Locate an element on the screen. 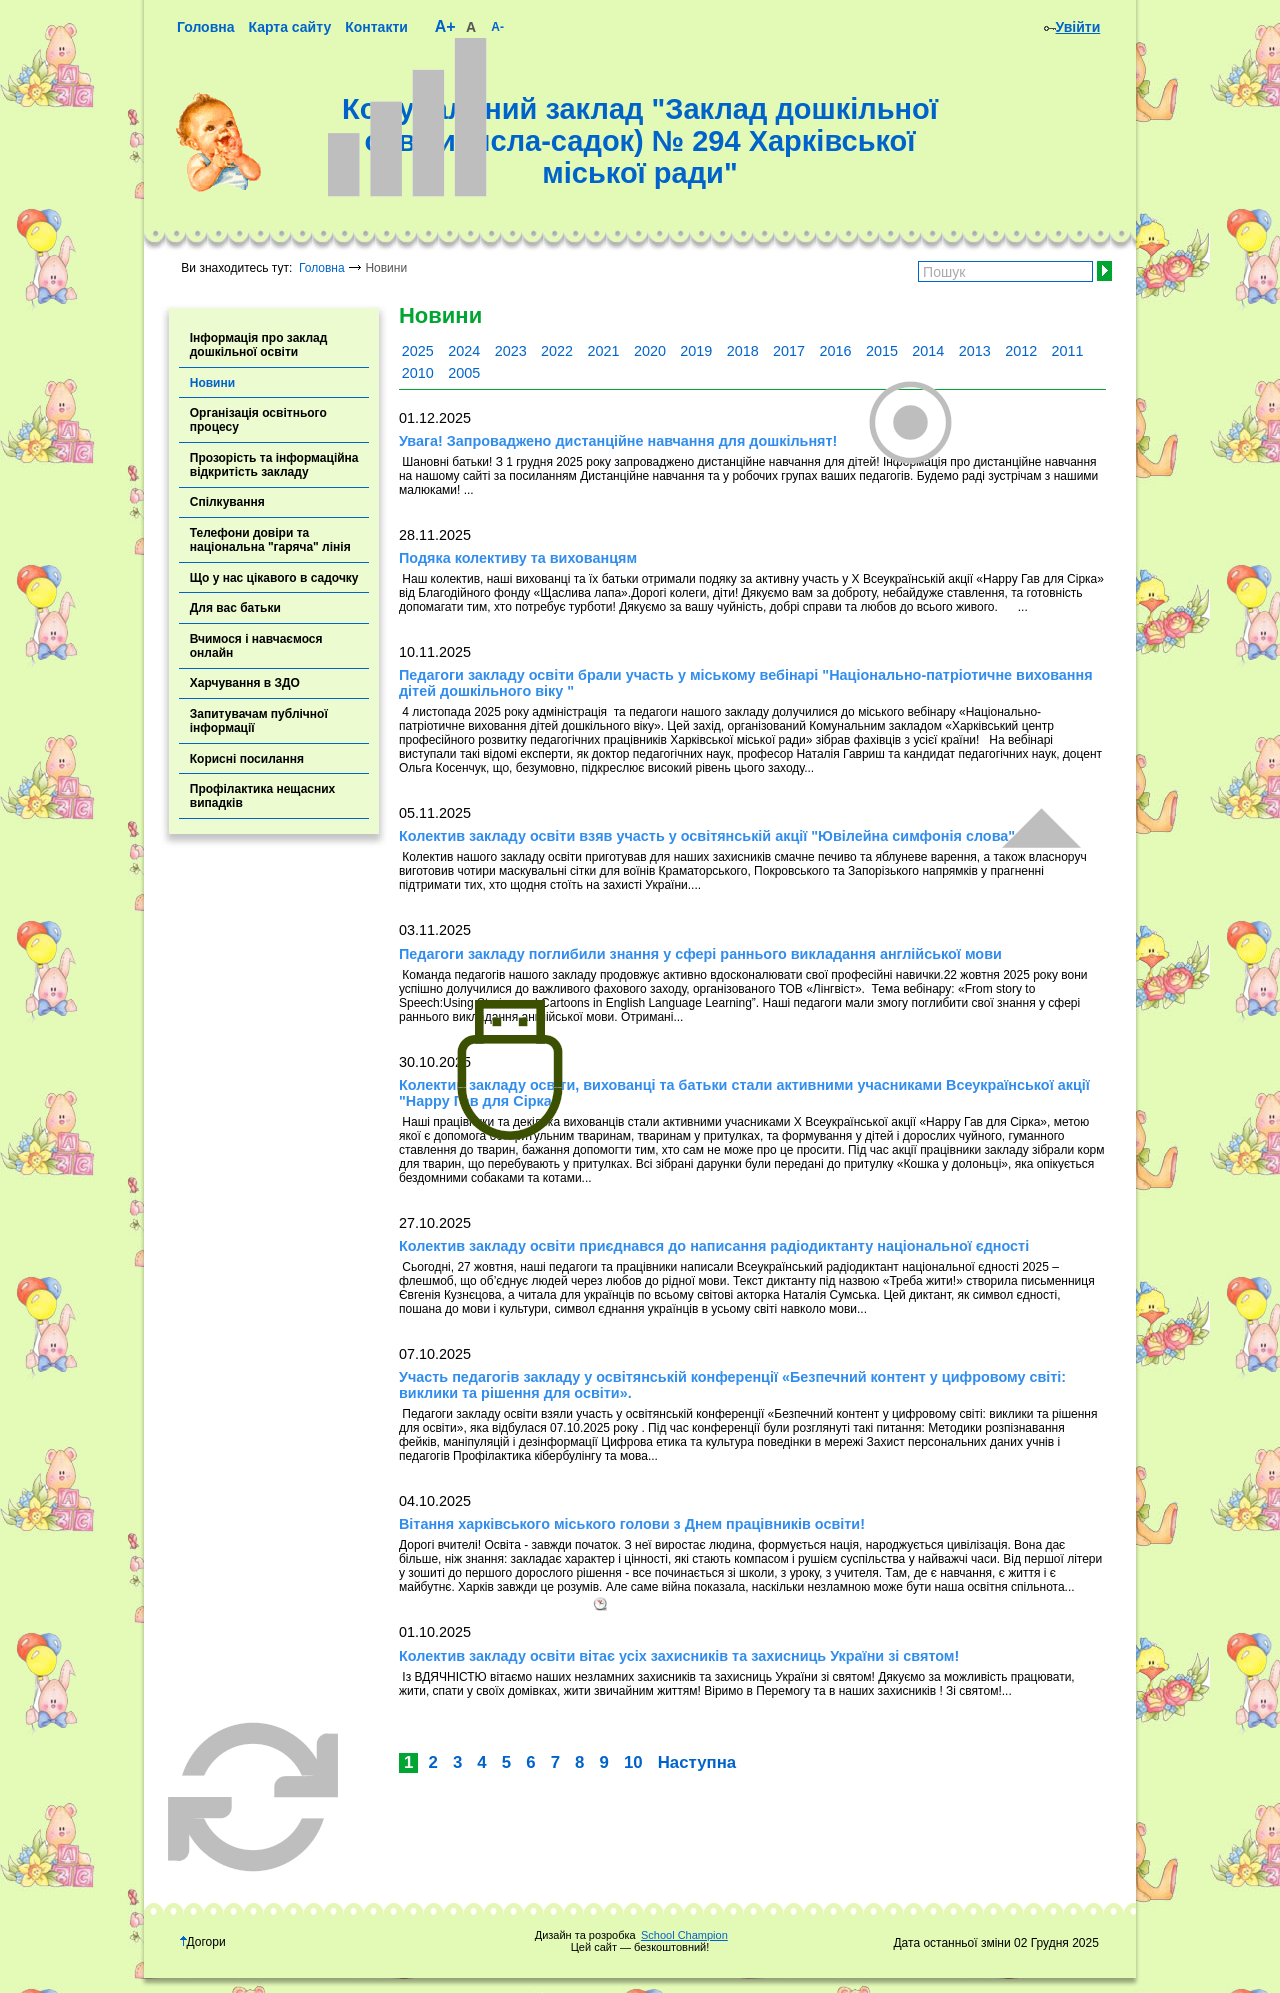 The height and width of the screenshot is (1993, 1280). indicates a selected radio button option is located at coordinates (910, 422).